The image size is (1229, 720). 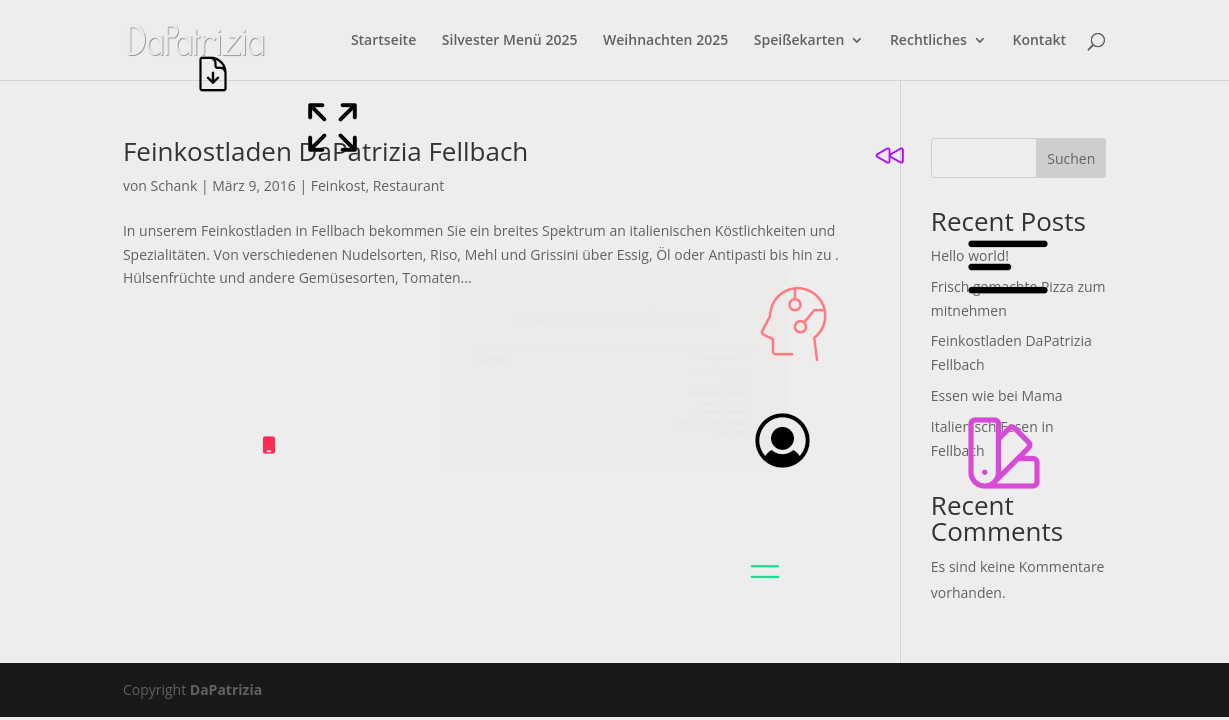 What do you see at coordinates (1004, 453) in the screenshot?
I see `select a color or theme` at bounding box center [1004, 453].